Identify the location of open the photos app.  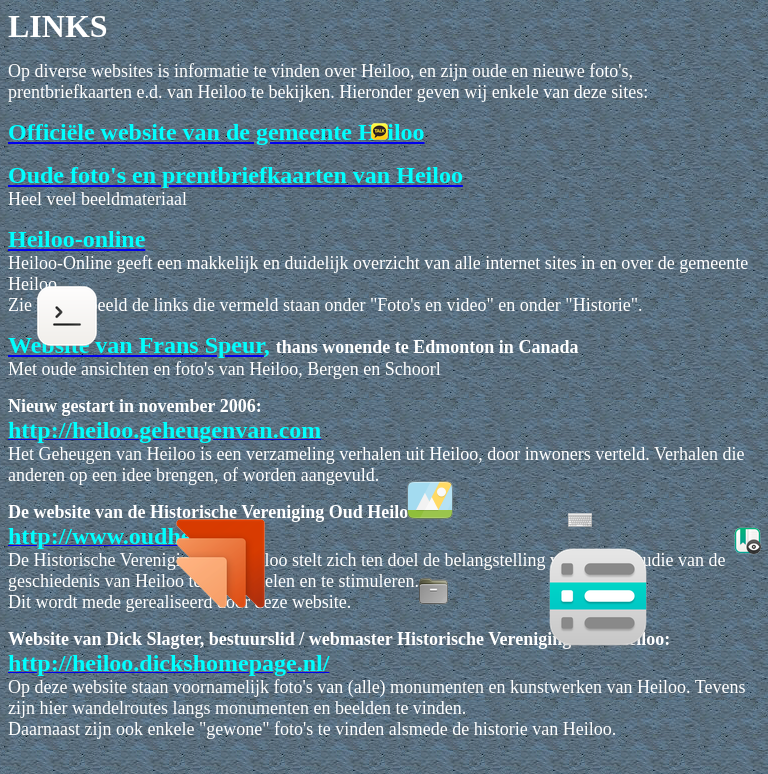
(430, 500).